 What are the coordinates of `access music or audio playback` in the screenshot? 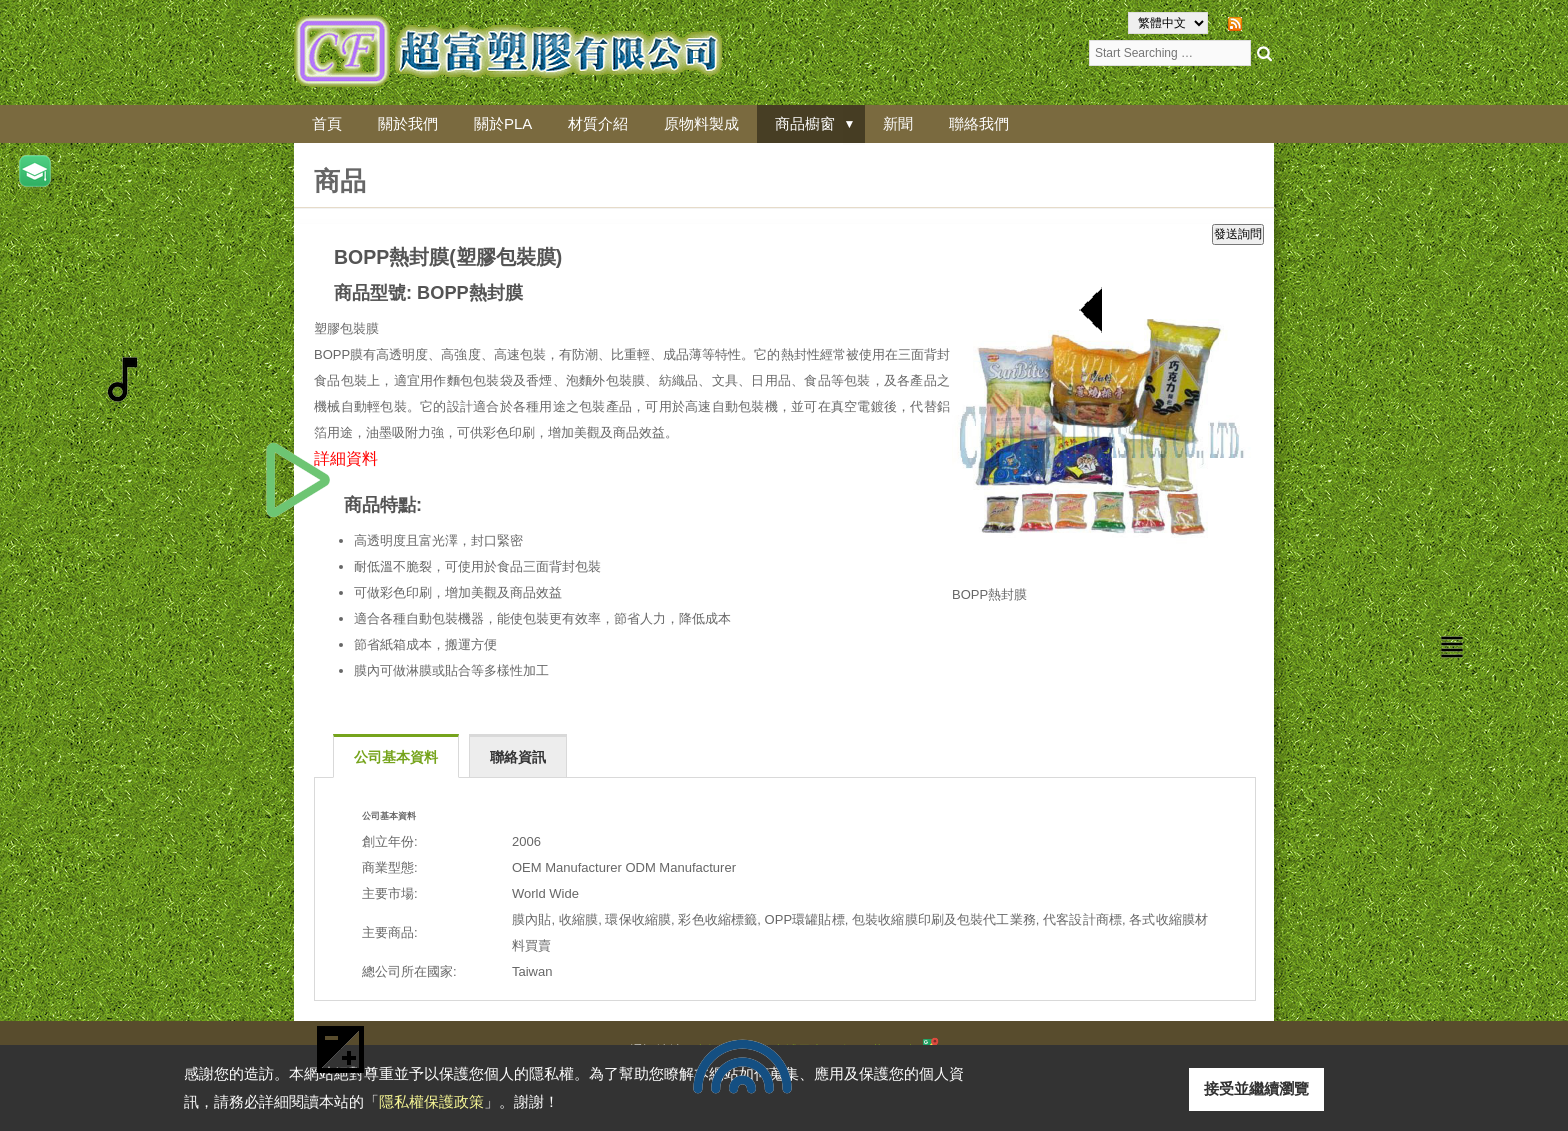 It's located at (122, 379).